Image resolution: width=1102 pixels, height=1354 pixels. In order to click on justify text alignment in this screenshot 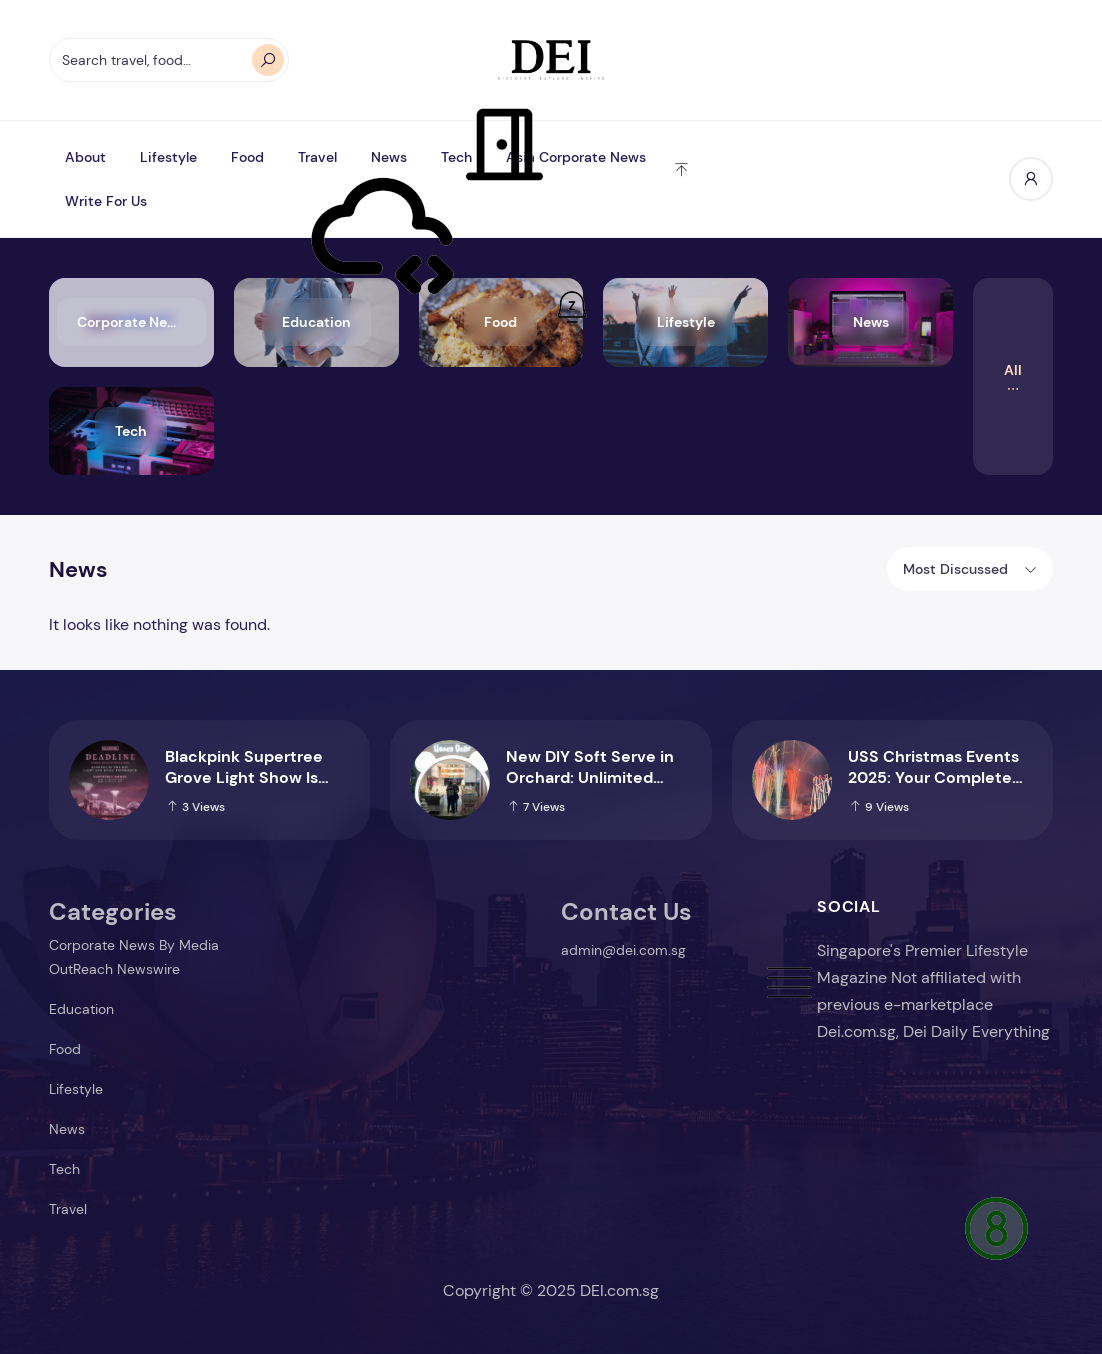, I will do `click(789, 983)`.